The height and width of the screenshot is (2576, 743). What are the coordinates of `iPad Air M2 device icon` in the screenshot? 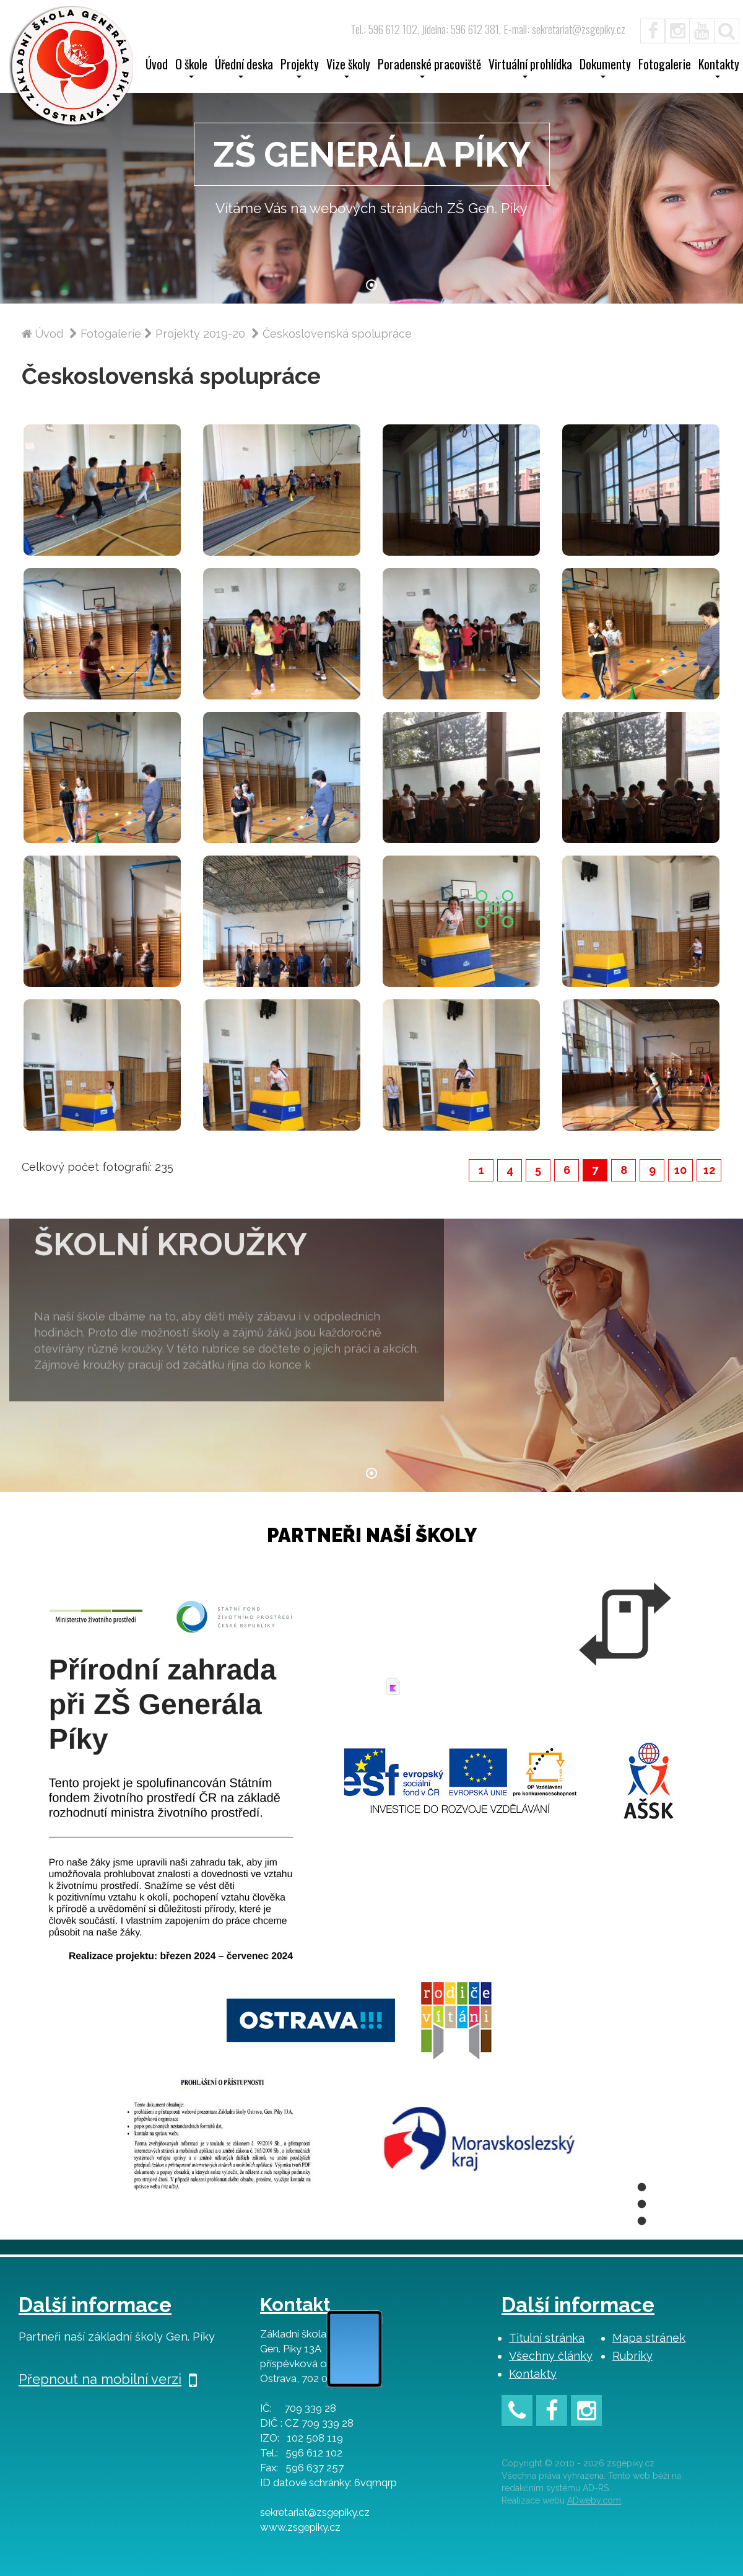 It's located at (354, 2349).